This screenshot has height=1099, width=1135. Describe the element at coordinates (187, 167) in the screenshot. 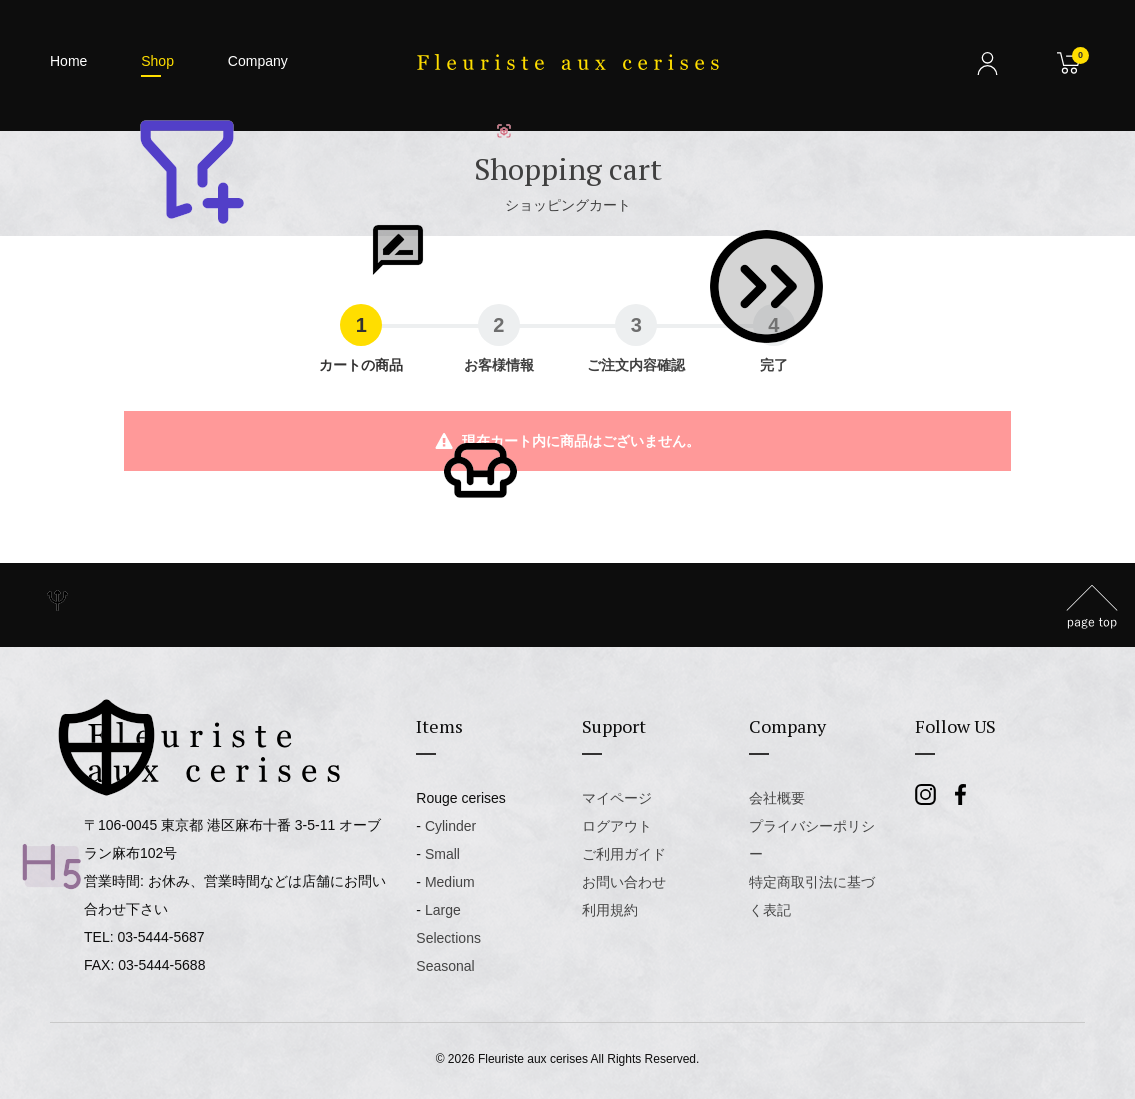

I see `add a new filter` at that location.